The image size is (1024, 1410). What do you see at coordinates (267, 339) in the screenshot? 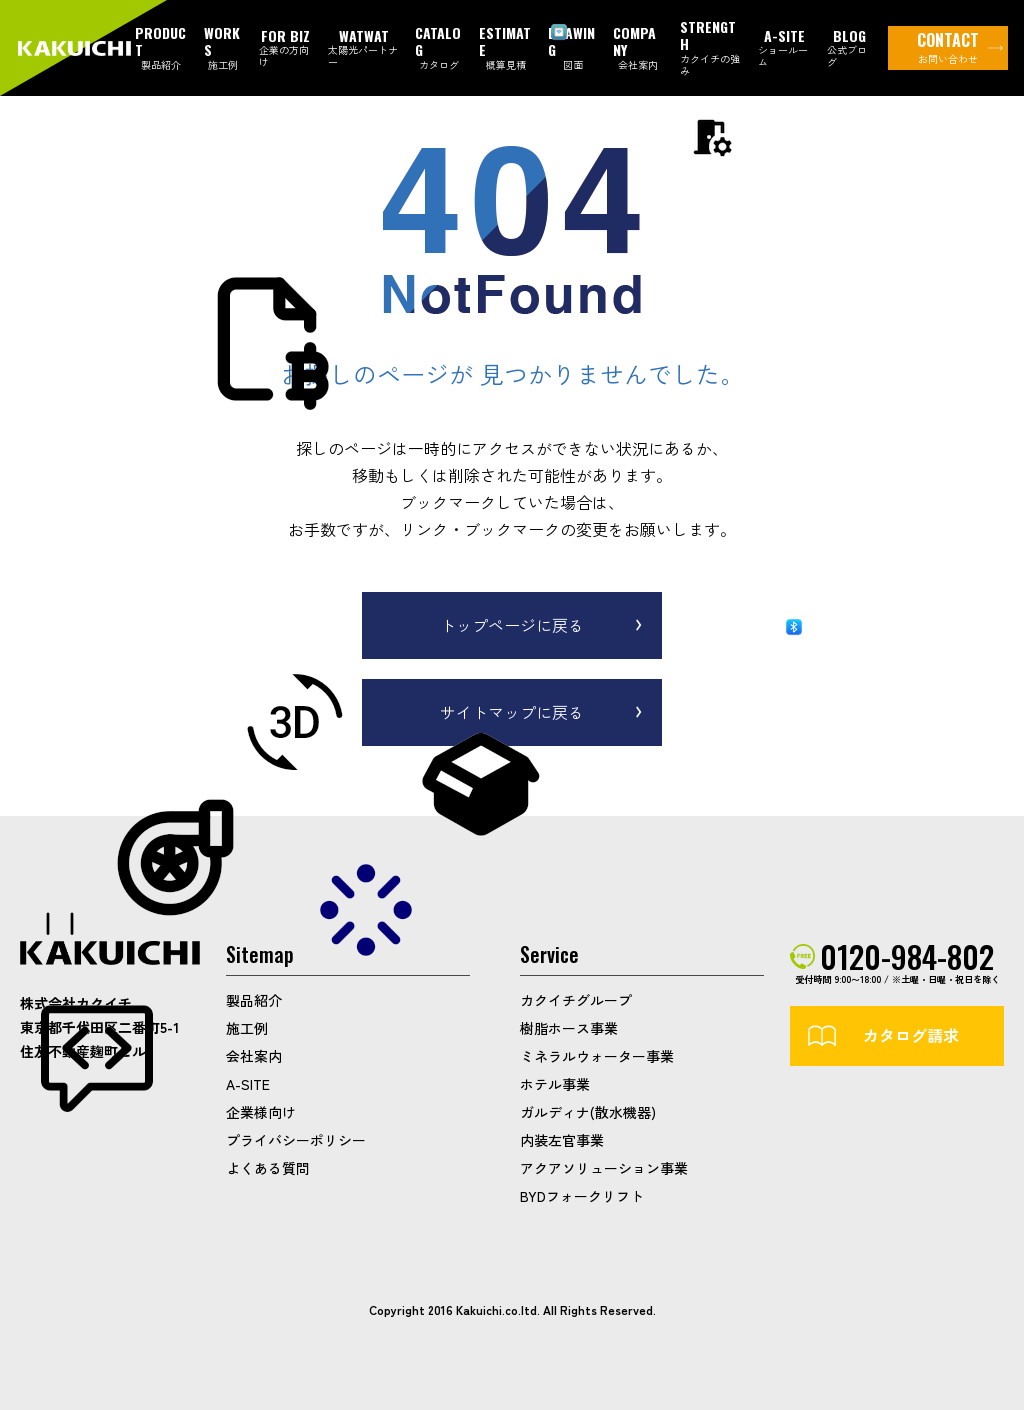
I see `view bitcoin-related document` at bounding box center [267, 339].